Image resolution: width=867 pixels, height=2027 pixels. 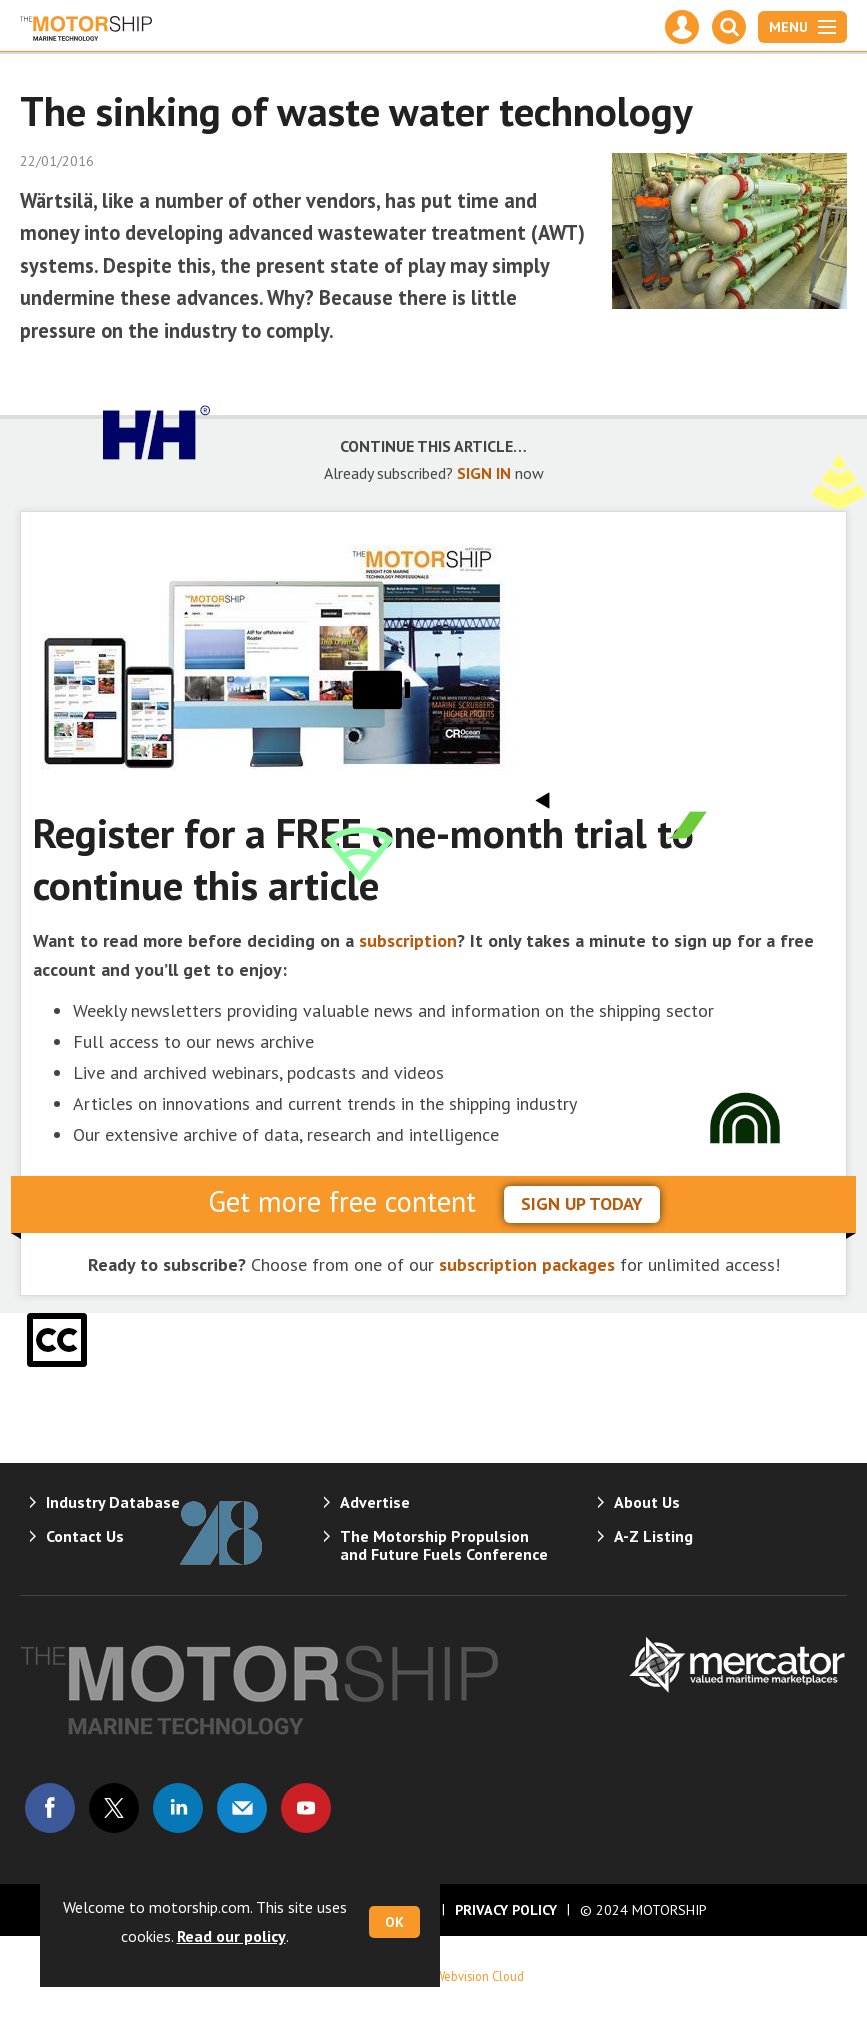 What do you see at coordinates (687, 825) in the screenshot?
I see `visit the Air France website or app` at bounding box center [687, 825].